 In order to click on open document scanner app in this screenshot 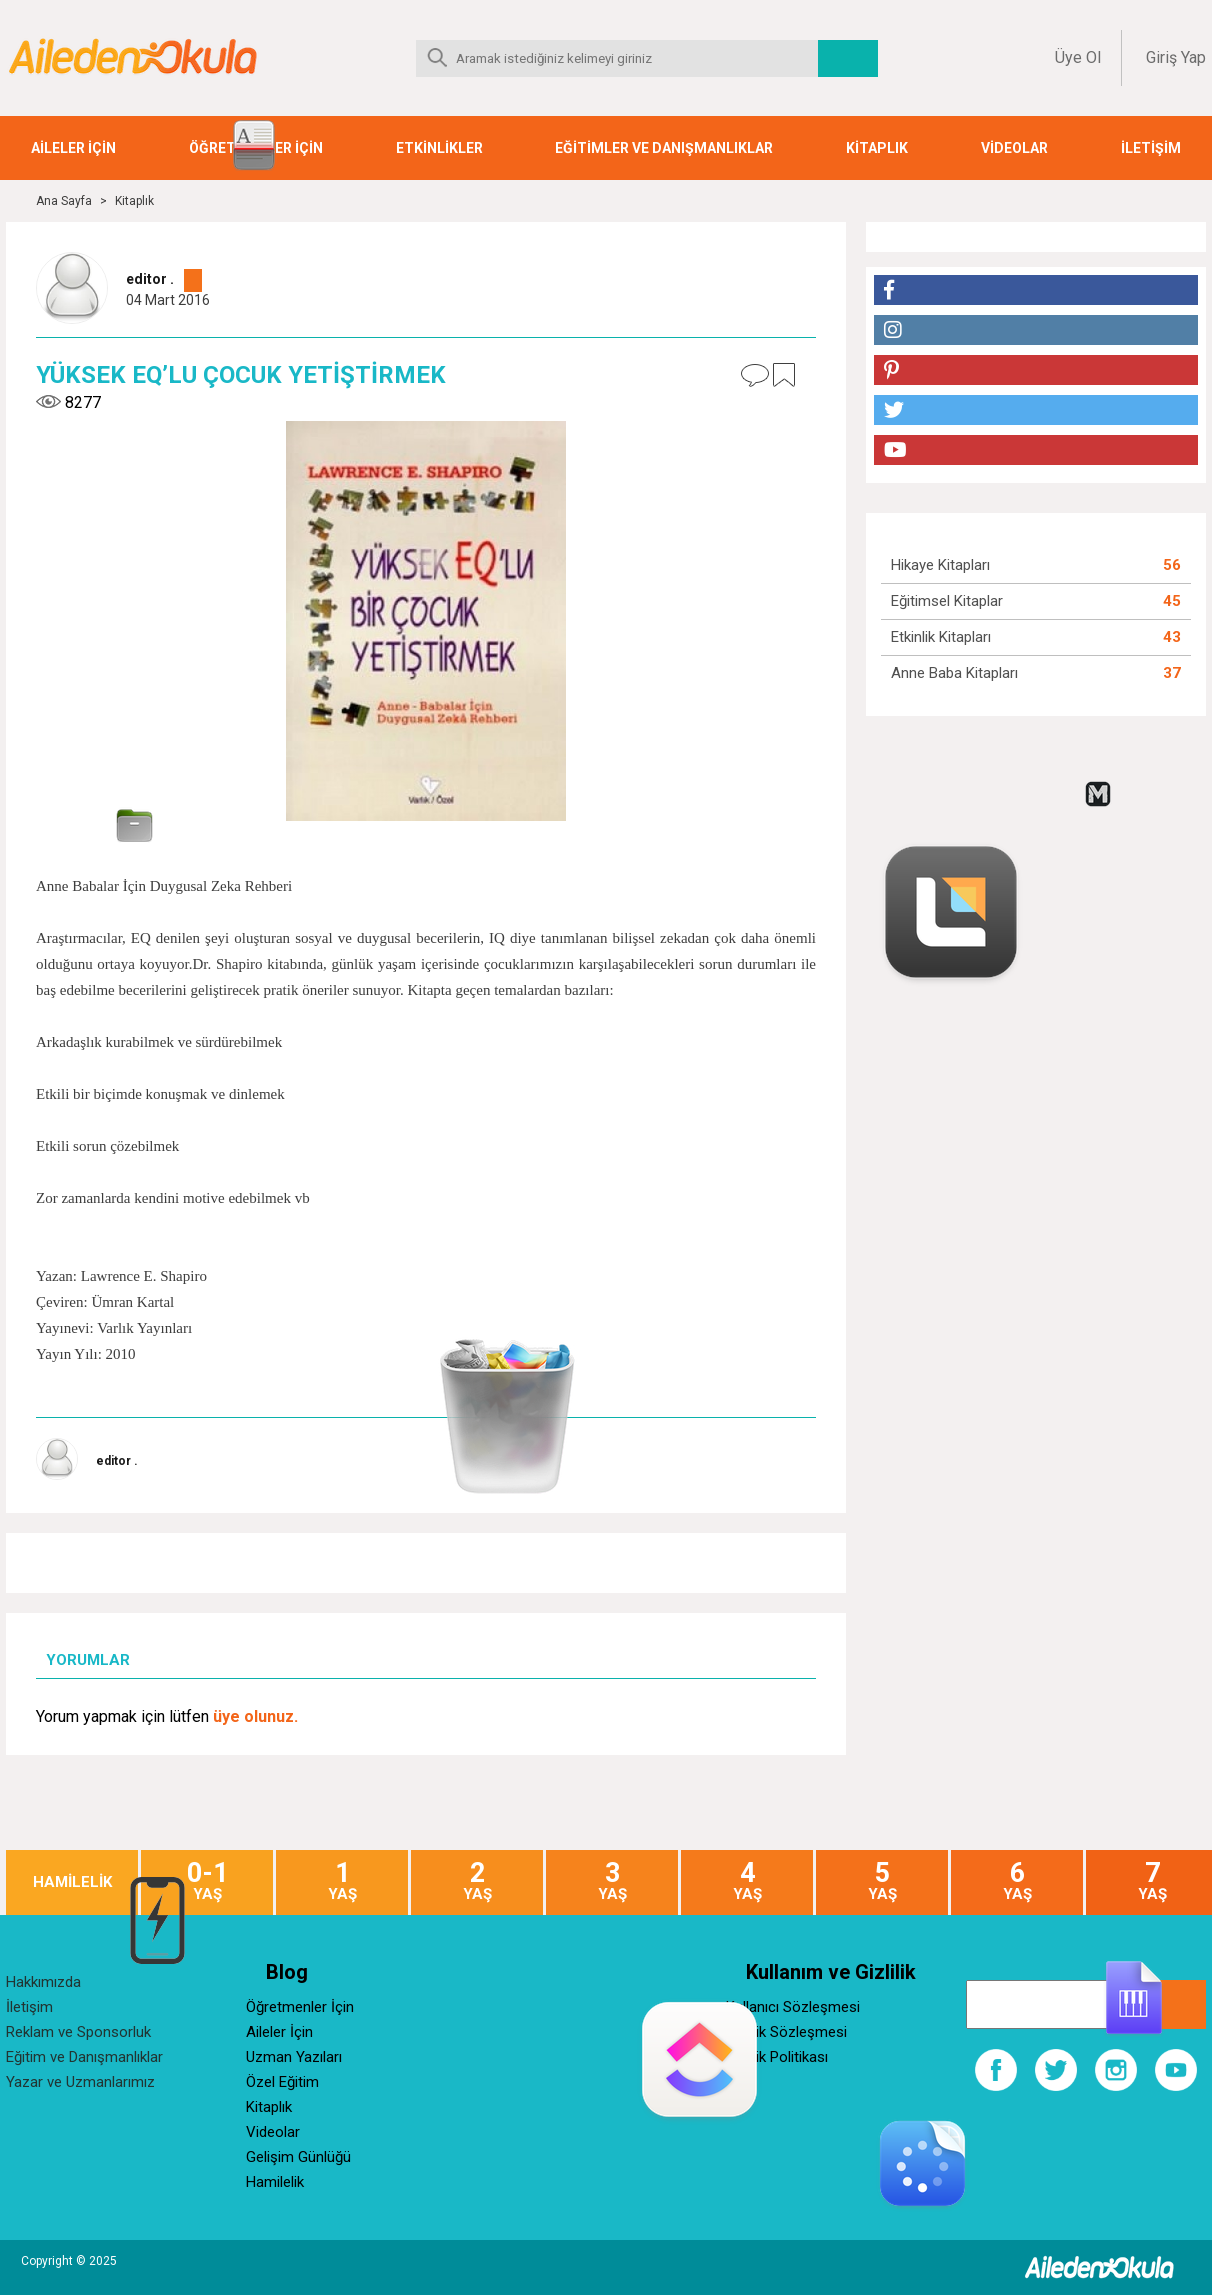, I will do `click(254, 145)`.